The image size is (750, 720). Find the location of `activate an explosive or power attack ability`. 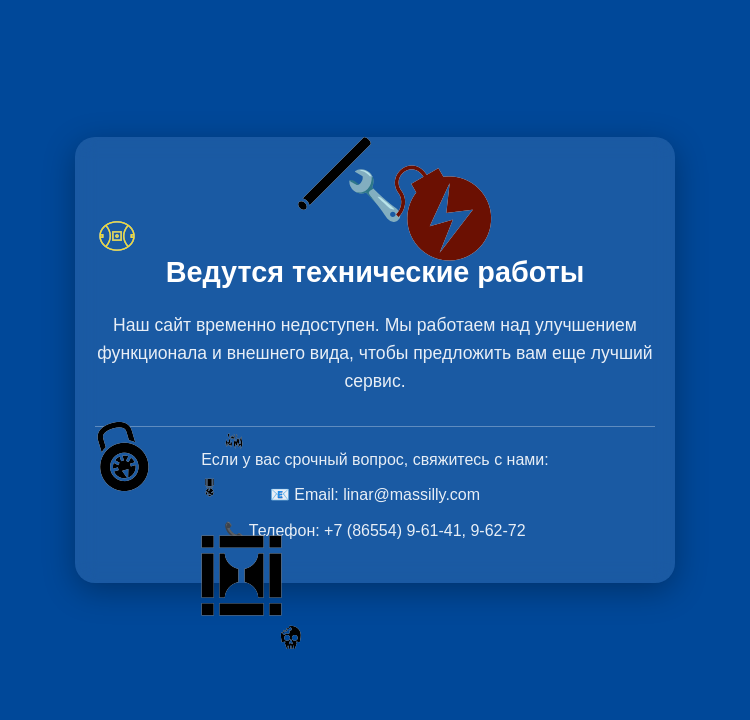

activate an explosive or power attack ability is located at coordinates (443, 213).